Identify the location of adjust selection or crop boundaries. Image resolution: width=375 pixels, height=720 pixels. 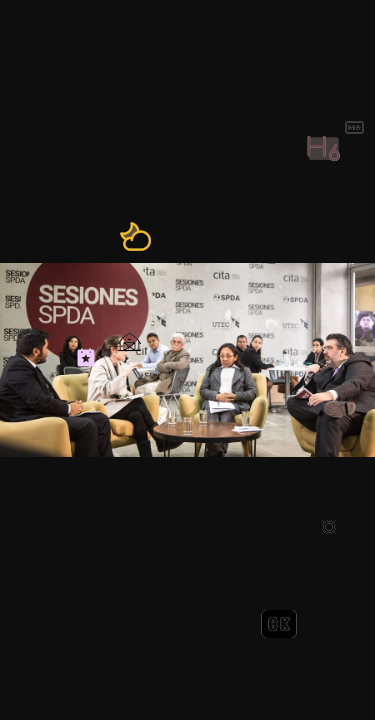
(329, 527).